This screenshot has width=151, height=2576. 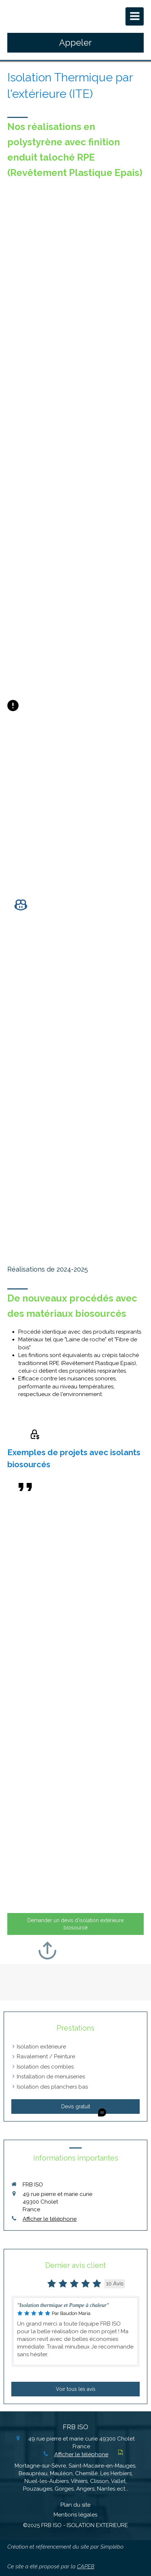 I want to click on indicates content requires payment to access, so click(x=34, y=1434).